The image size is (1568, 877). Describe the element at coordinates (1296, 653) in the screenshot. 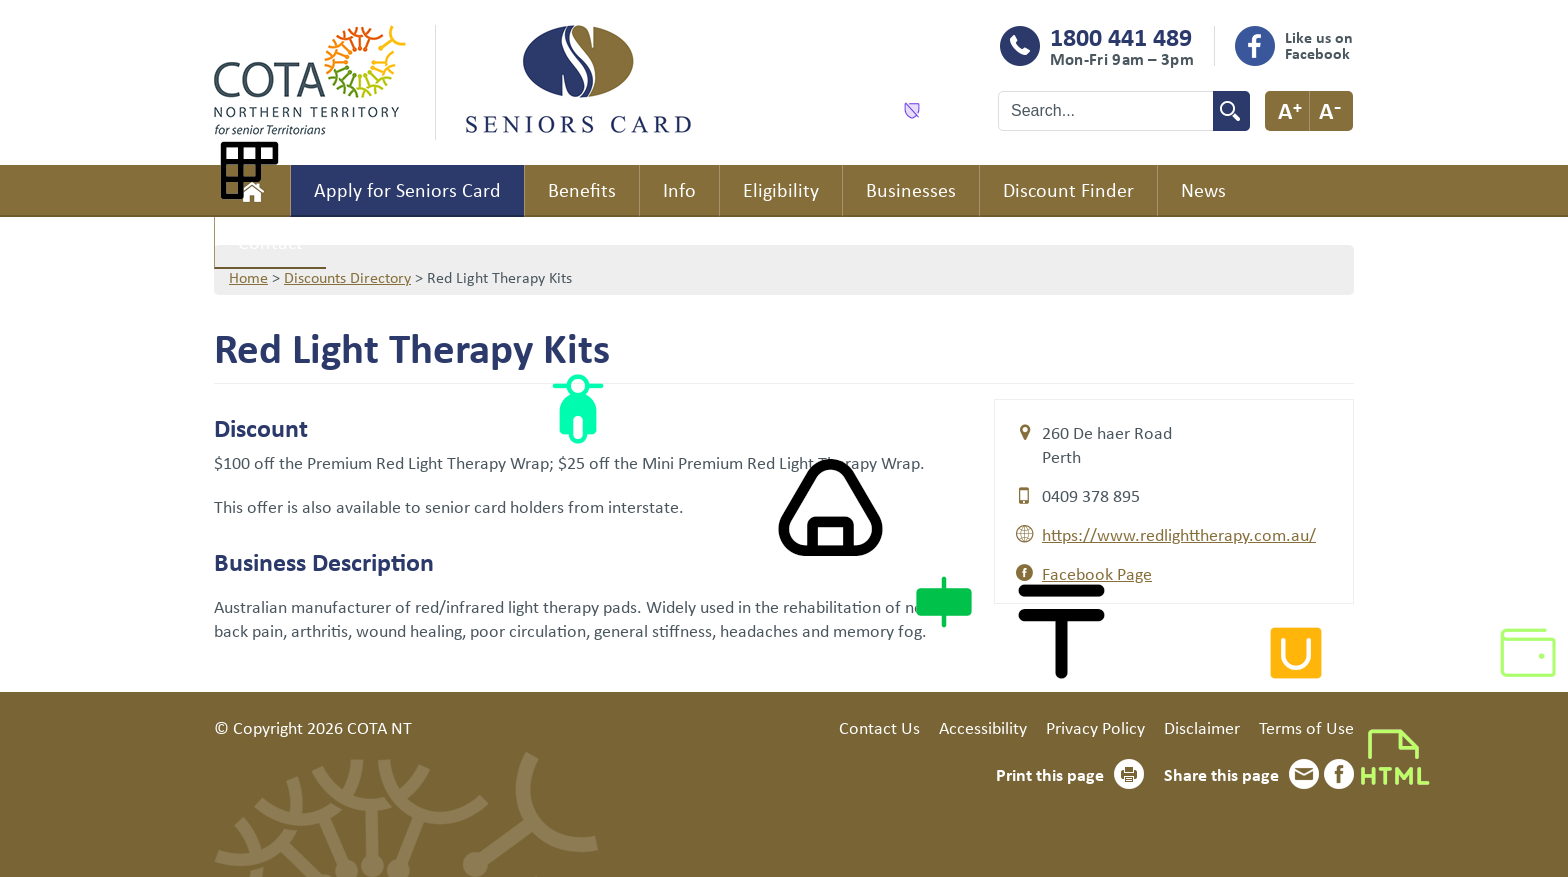

I see `perform a union operation on selected shapes` at that location.